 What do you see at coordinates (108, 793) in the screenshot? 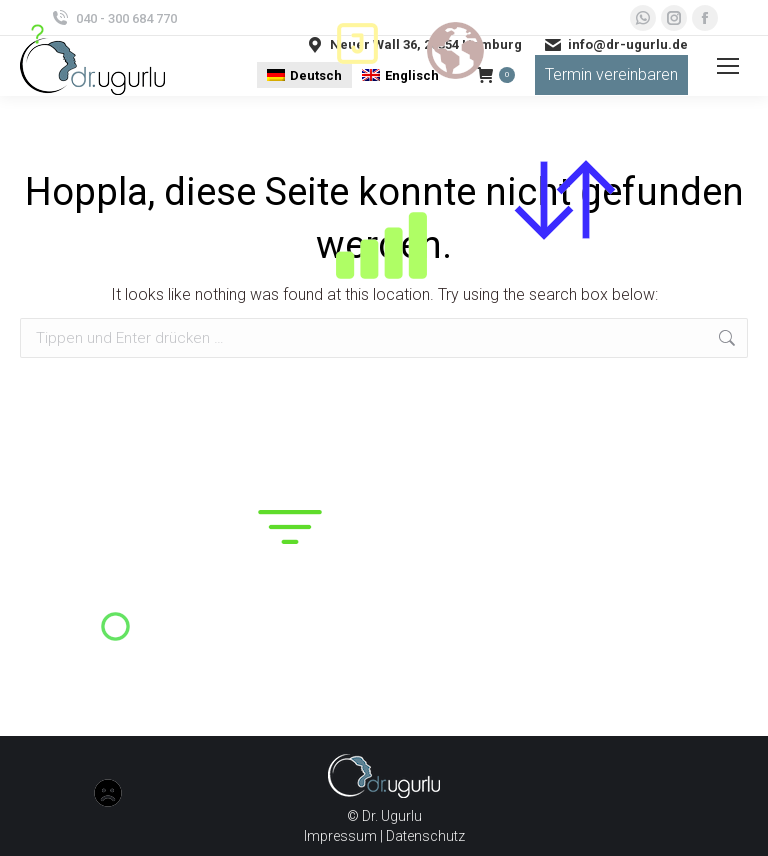
I see `submit negative feedback or rating` at bounding box center [108, 793].